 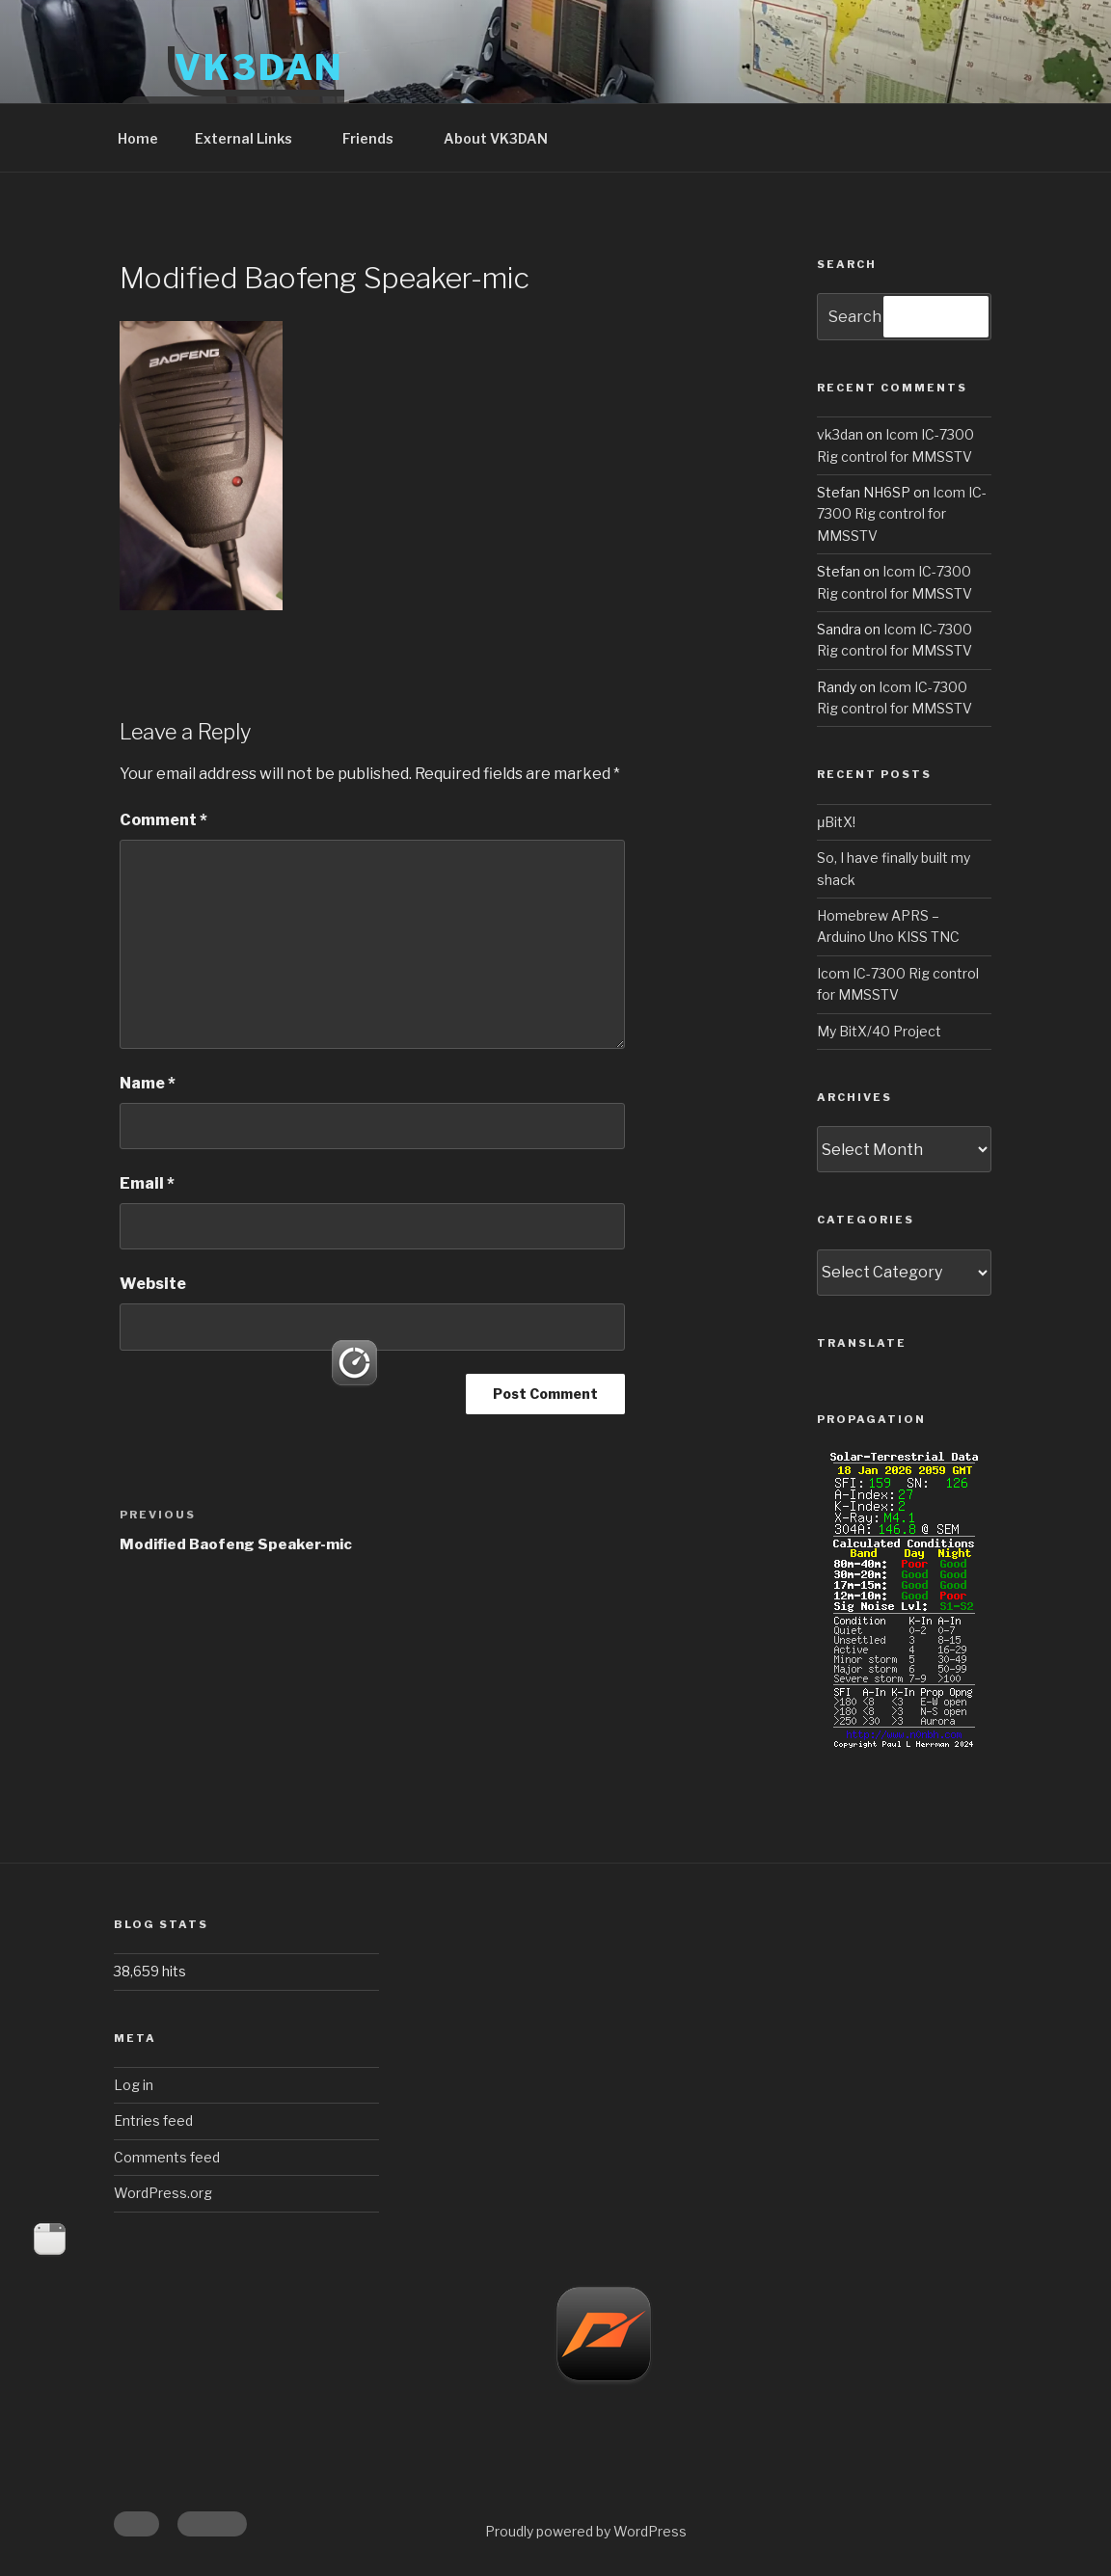 What do you see at coordinates (49, 2239) in the screenshot?
I see `customize window decoration settings` at bounding box center [49, 2239].